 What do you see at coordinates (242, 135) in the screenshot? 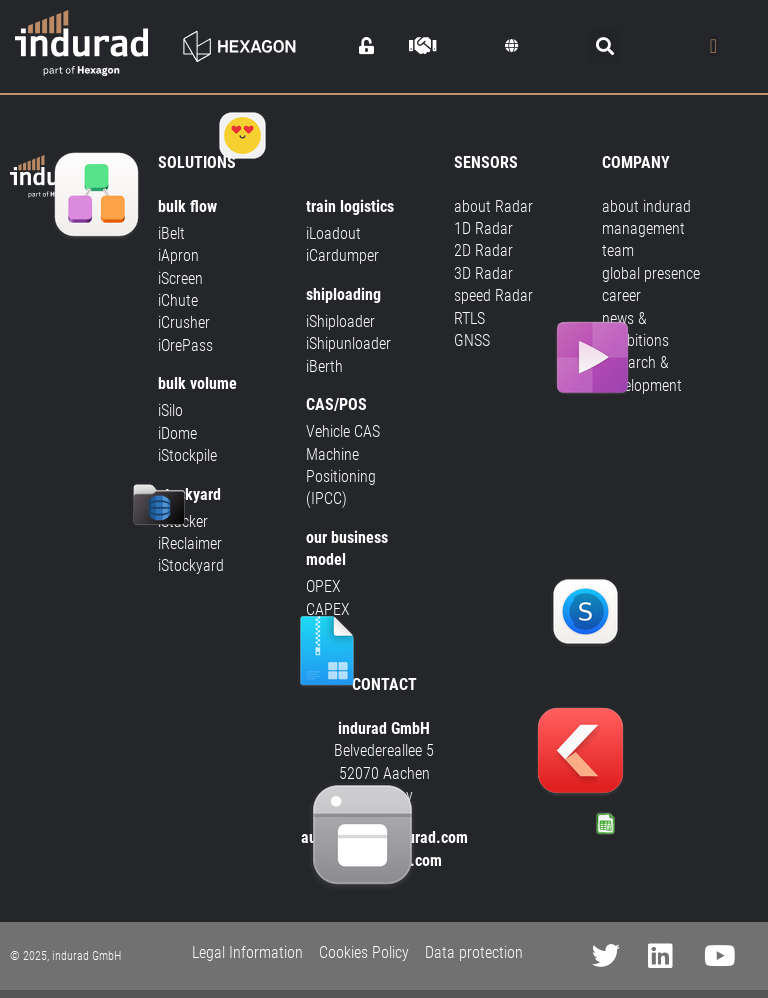
I see `access social features in the software center` at bounding box center [242, 135].